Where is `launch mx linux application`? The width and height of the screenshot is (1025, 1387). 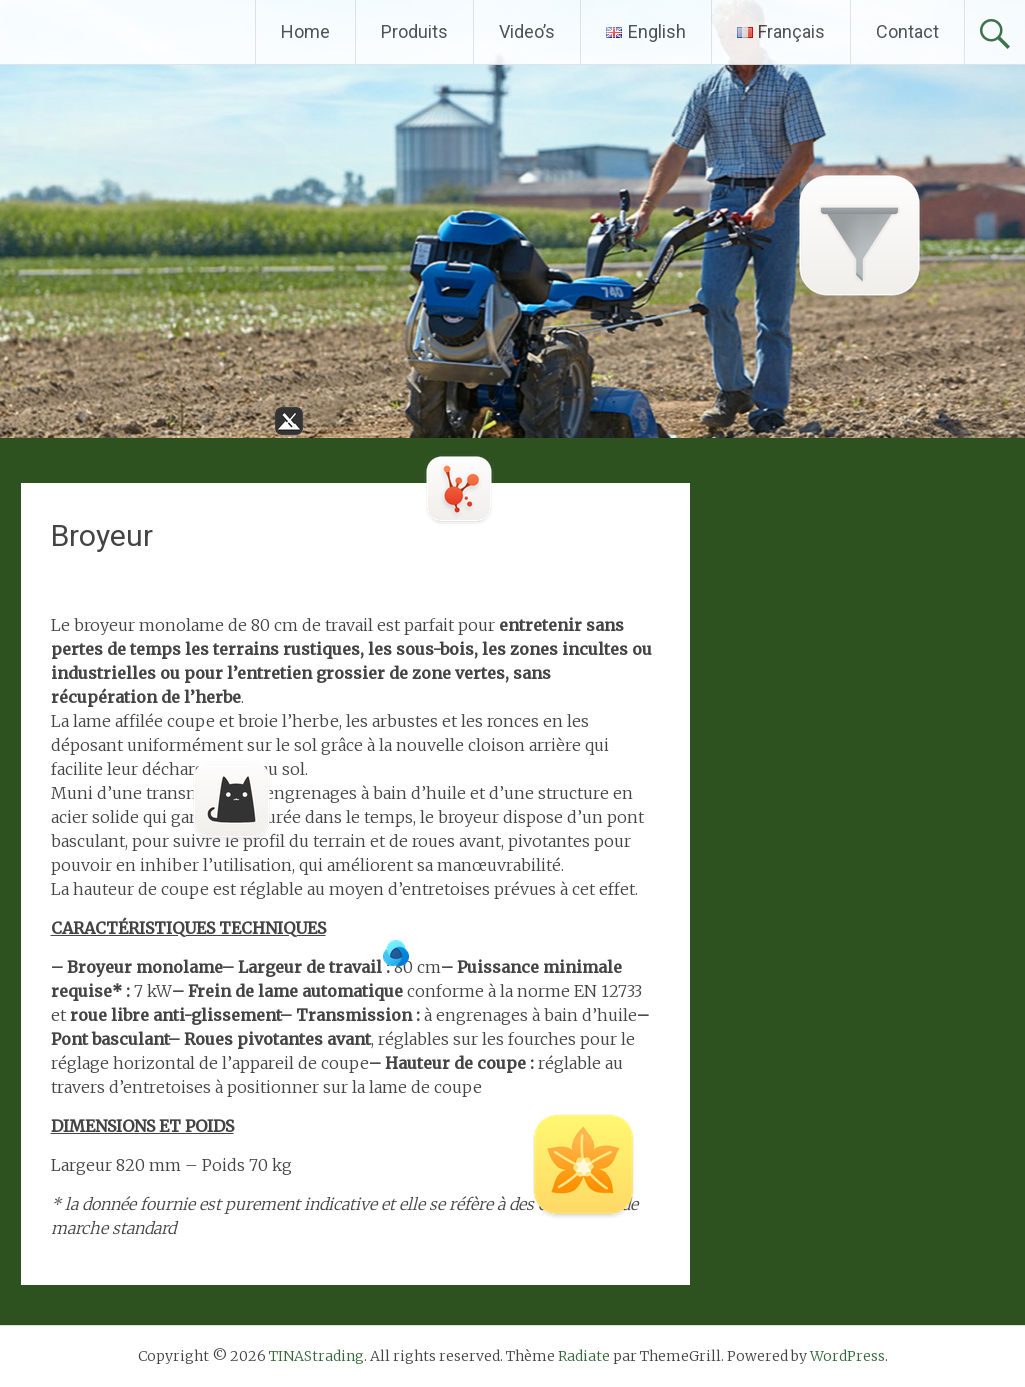
launch mx linux application is located at coordinates (289, 421).